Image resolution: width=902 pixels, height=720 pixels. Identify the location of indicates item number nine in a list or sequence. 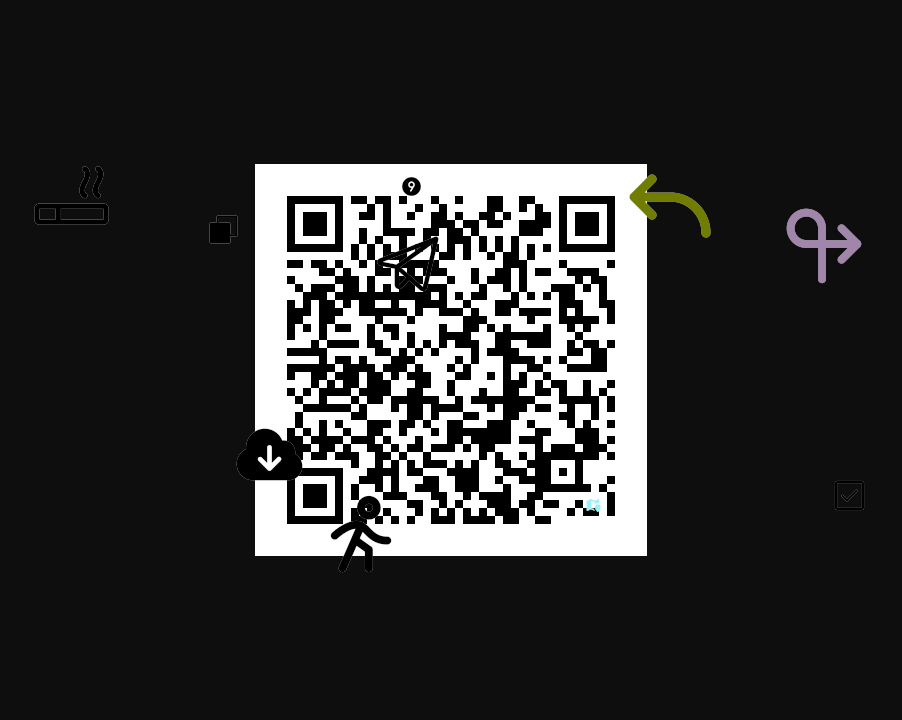
(411, 186).